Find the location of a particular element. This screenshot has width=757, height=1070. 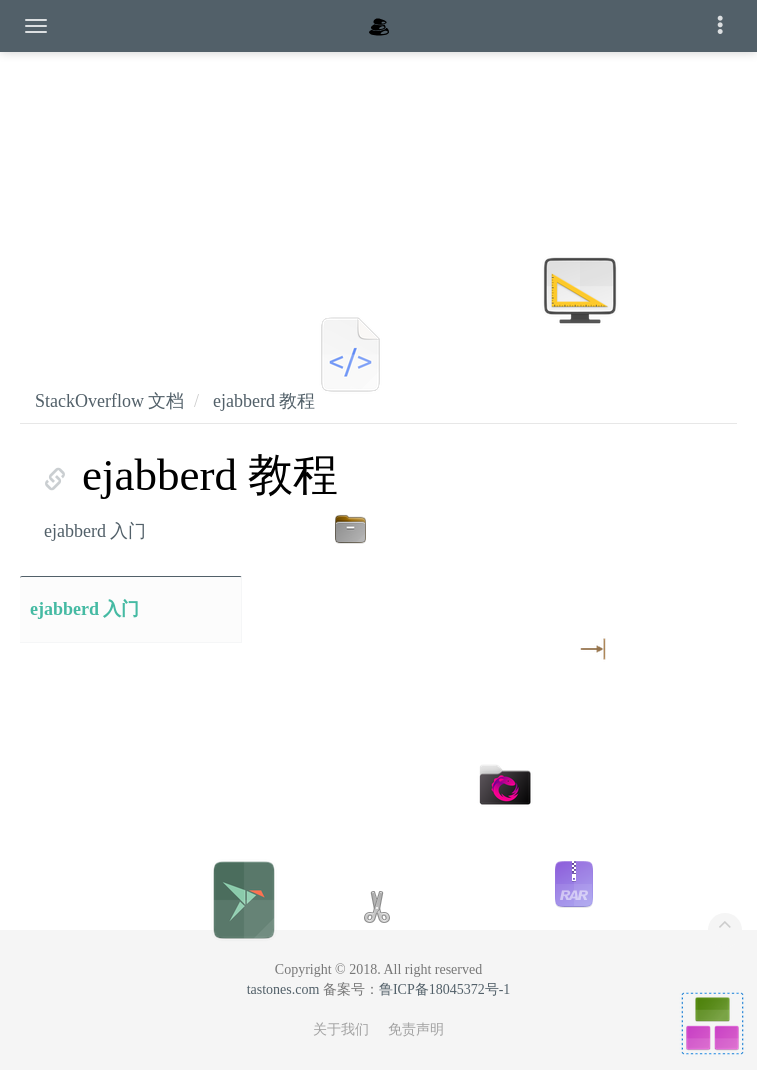

a snap package file for linux software installation is located at coordinates (244, 900).